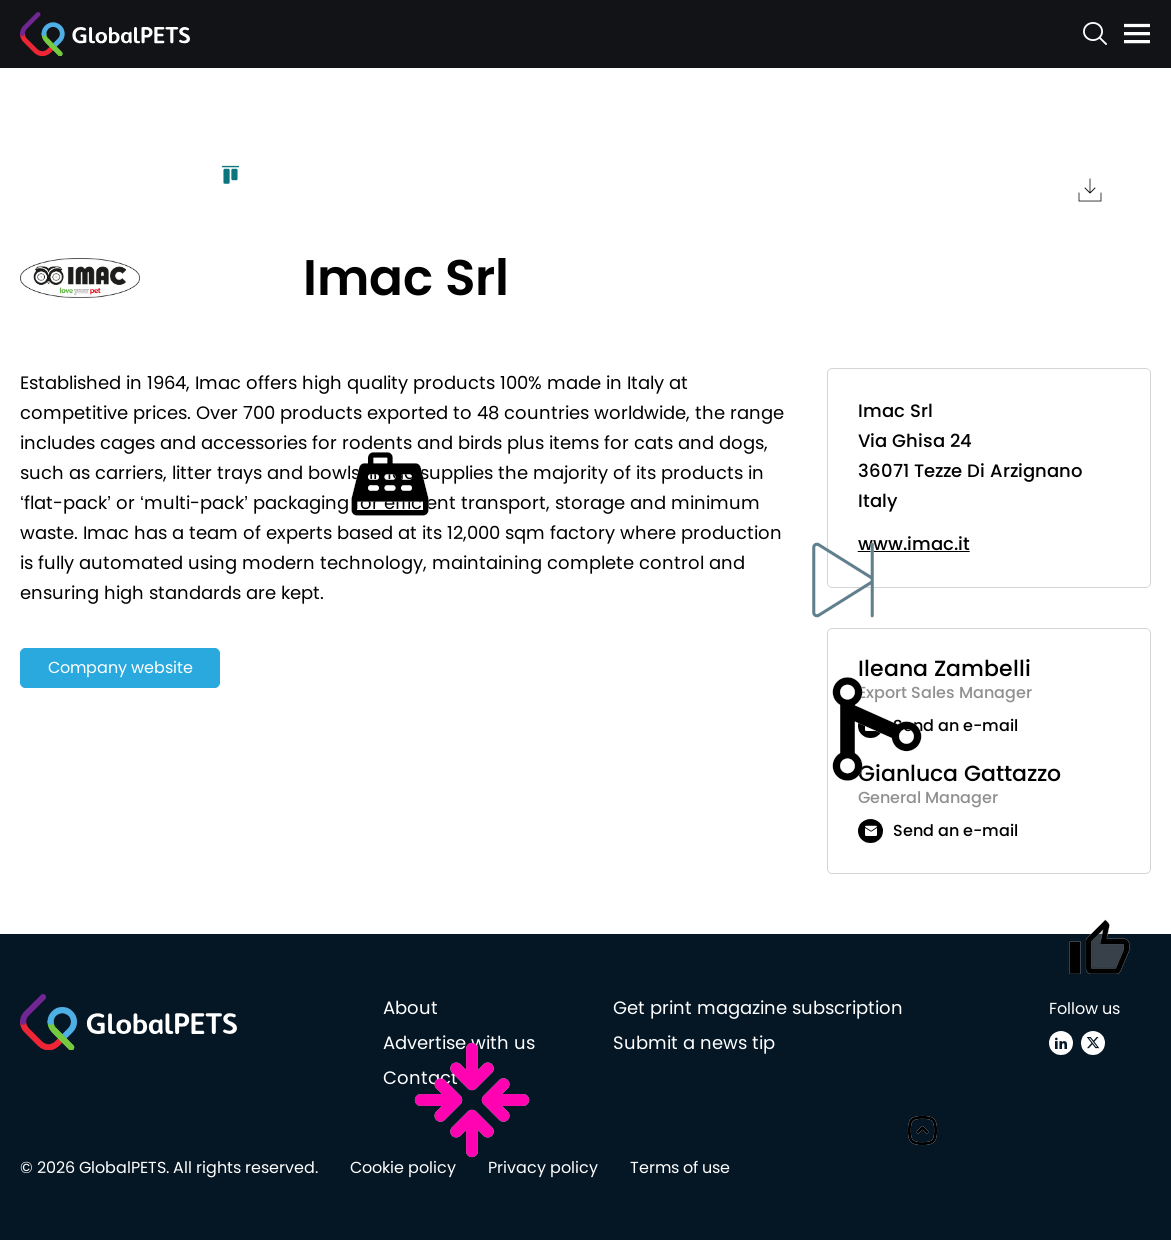 This screenshot has width=1171, height=1240. What do you see at coordinates (1099, 949) in the screenshot?
I see `like or upvote content` at bounding box center [1099, 949].